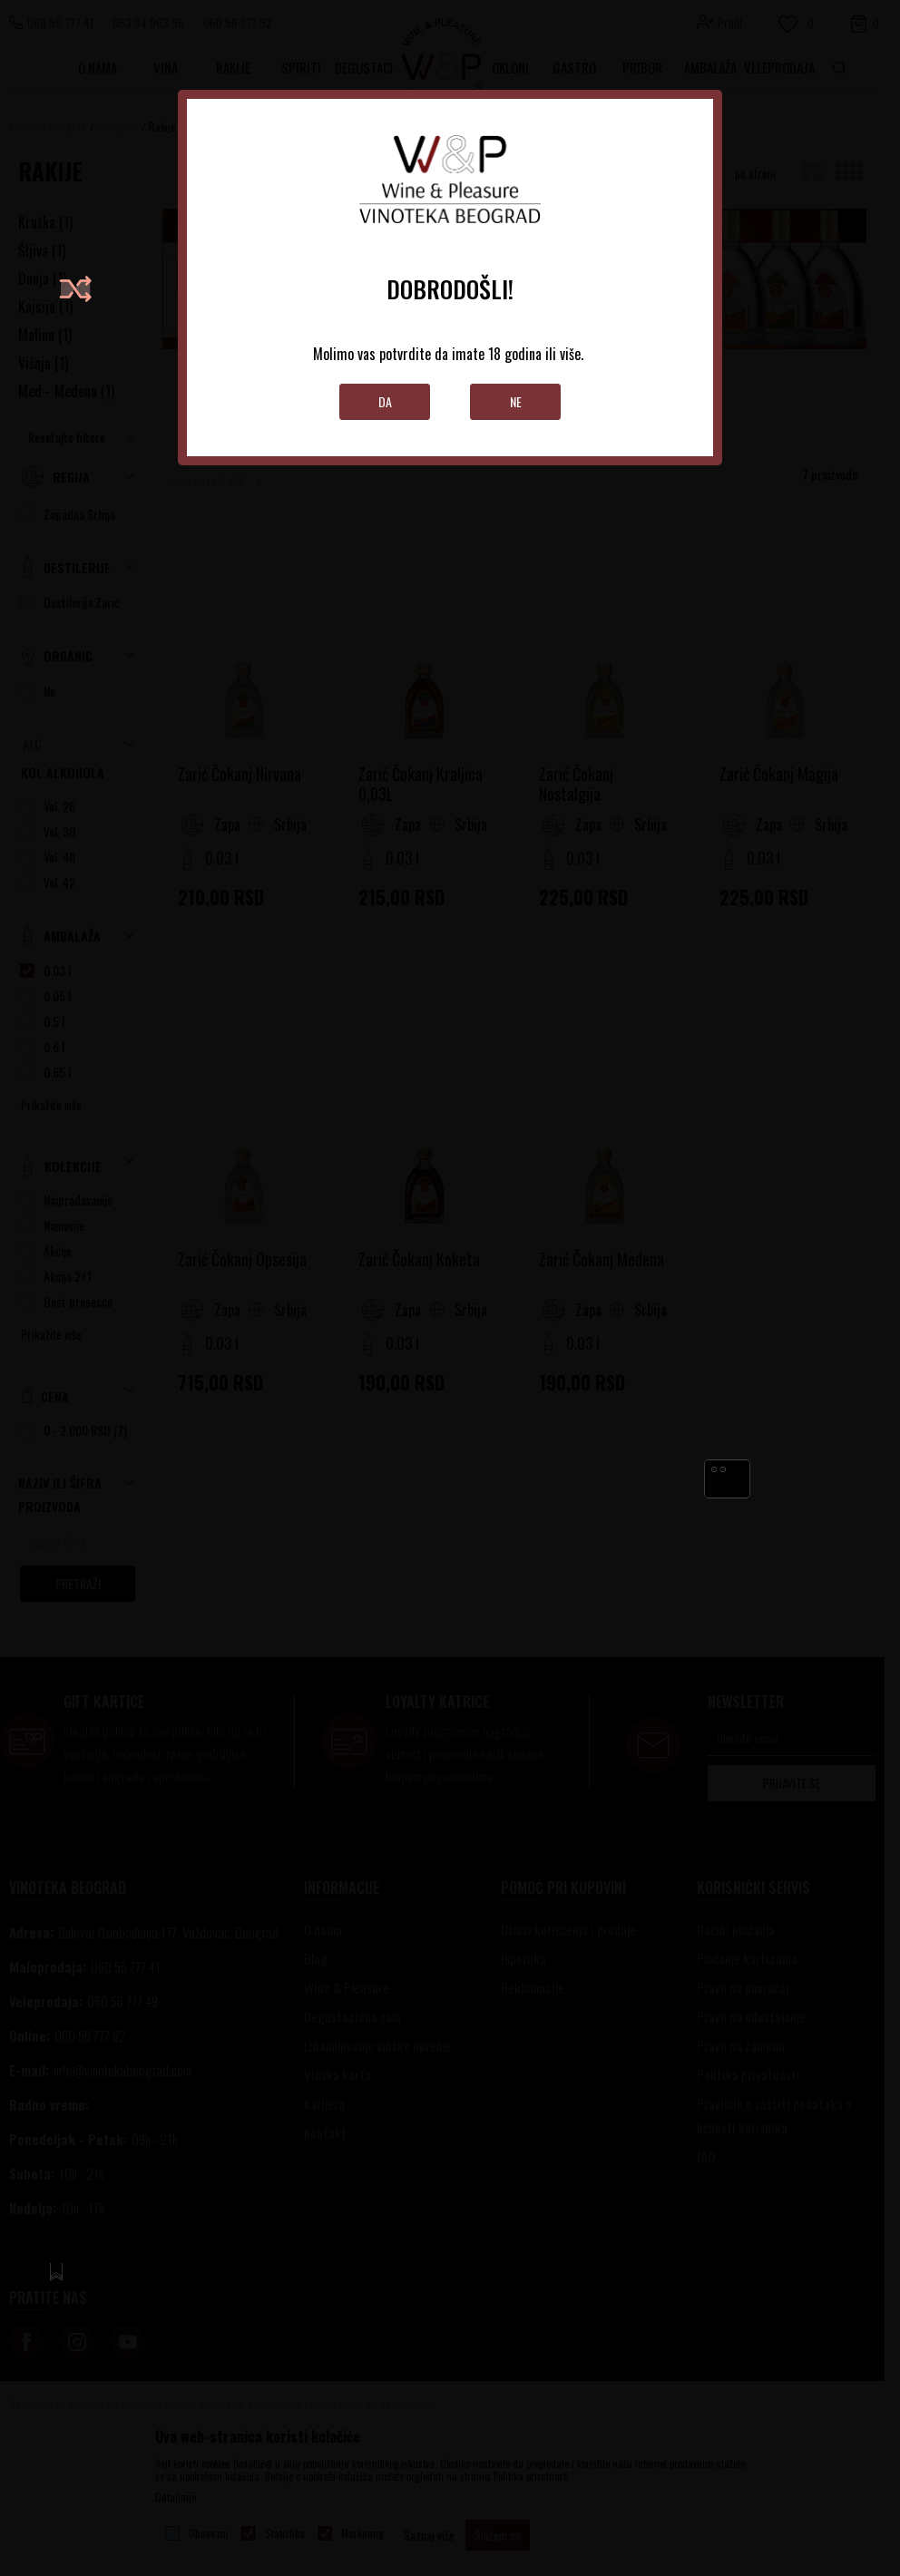  What do you see at coordinates (727, 1478) in the screenshot?
I see `open application window` at bounding box center [727, 1478].